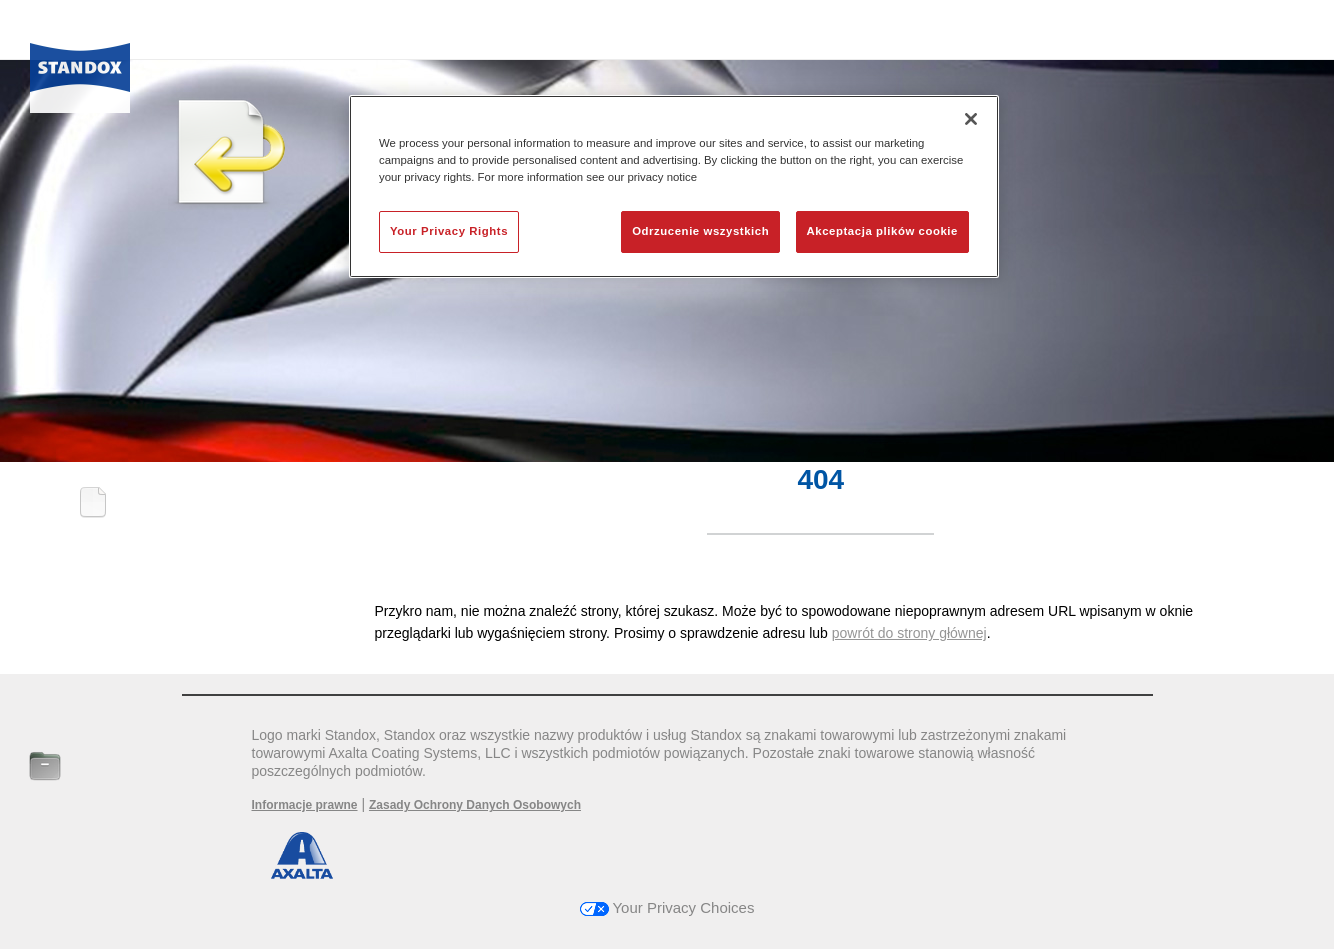 Image resolution: width=1334 pixels, height=949 pixels. Describe the element at coordinates (93, 502) in the screenshot. I see `indicates an empty or zero-byte file` at that location.